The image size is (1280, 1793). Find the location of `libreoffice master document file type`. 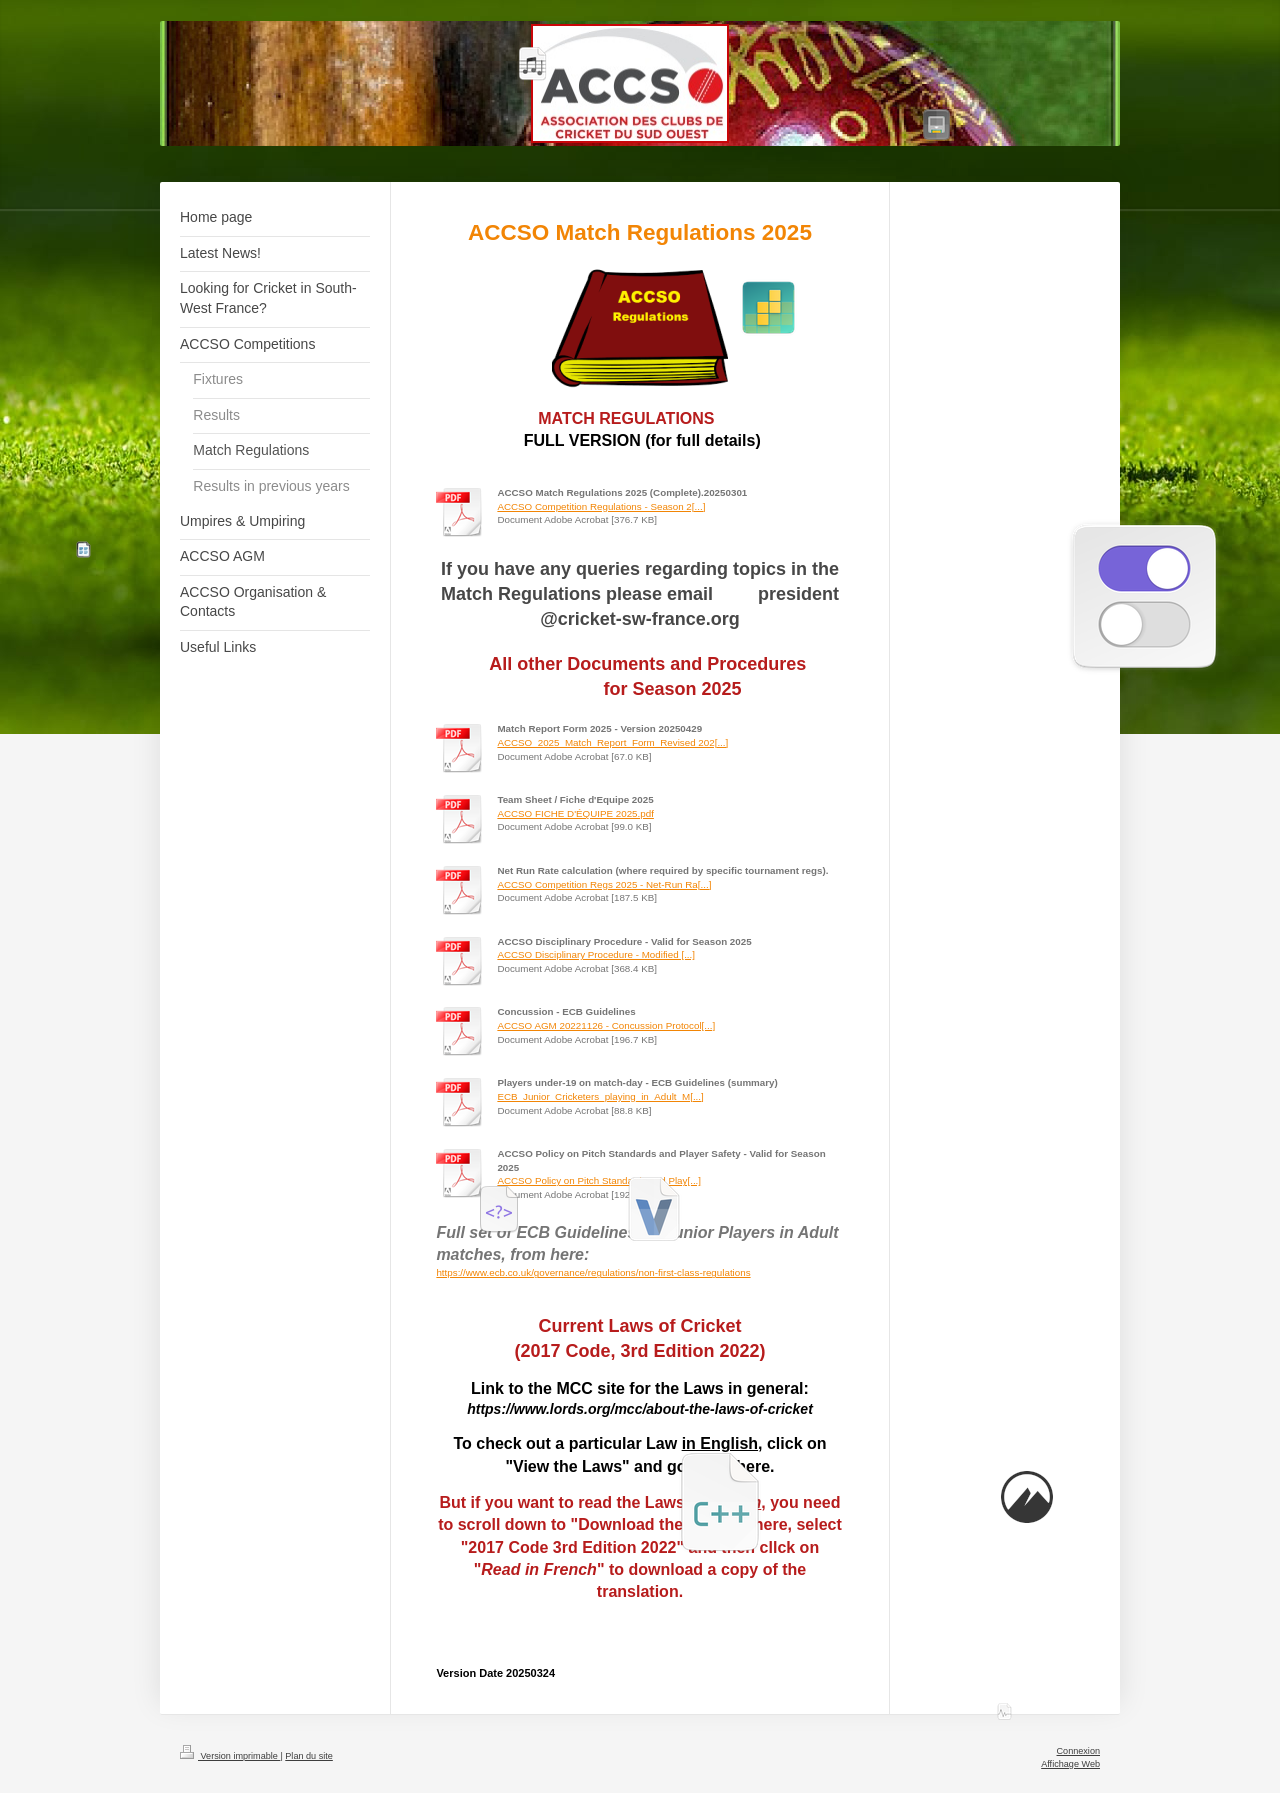

libreoffice master document file type is located at coordinates (83, 549).